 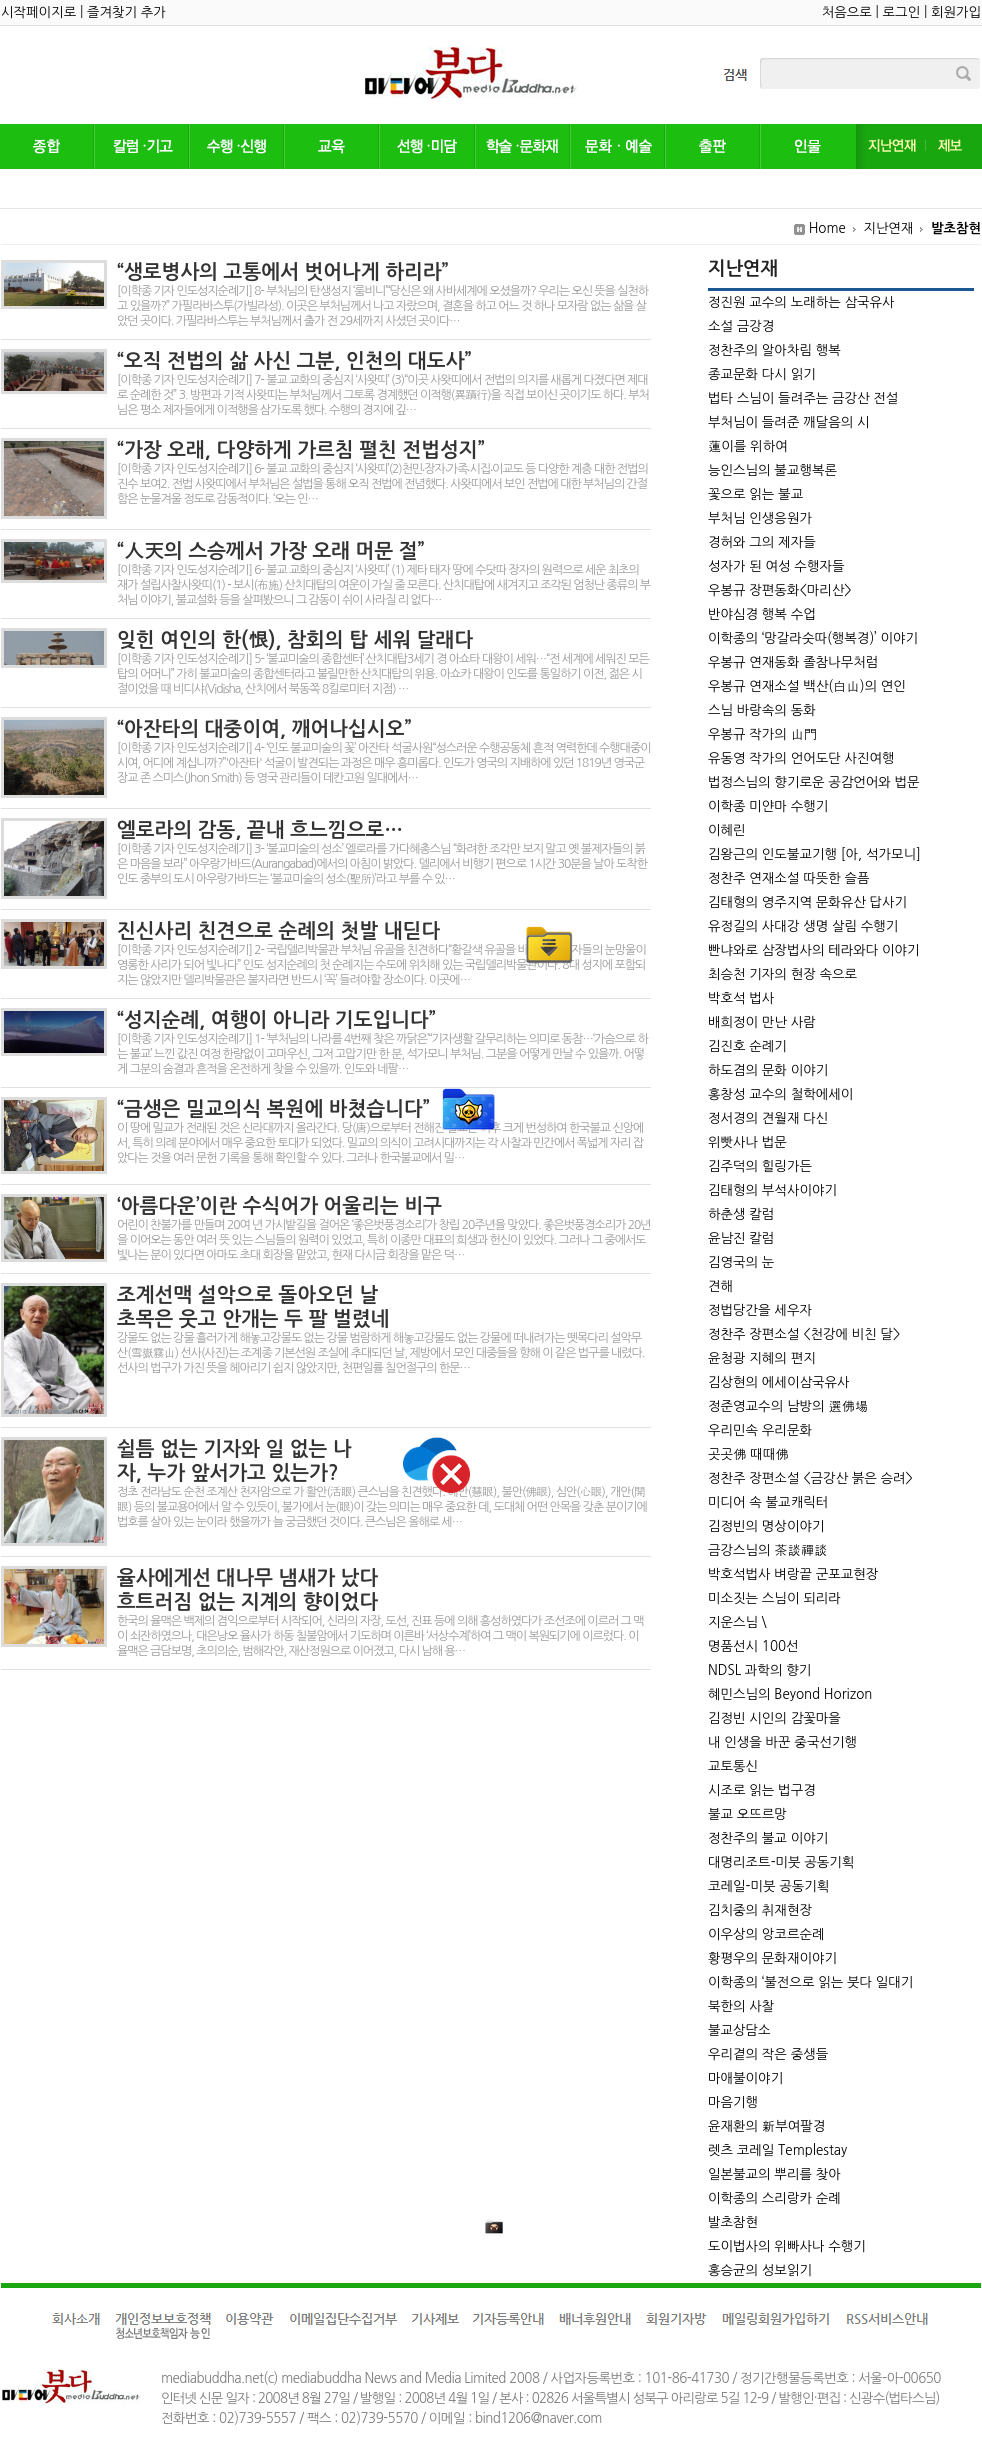 What do you see at coordinates (549, 946) in the screenshot?
I see `open your getgo download manager folder` at bounding box center [549, 946].